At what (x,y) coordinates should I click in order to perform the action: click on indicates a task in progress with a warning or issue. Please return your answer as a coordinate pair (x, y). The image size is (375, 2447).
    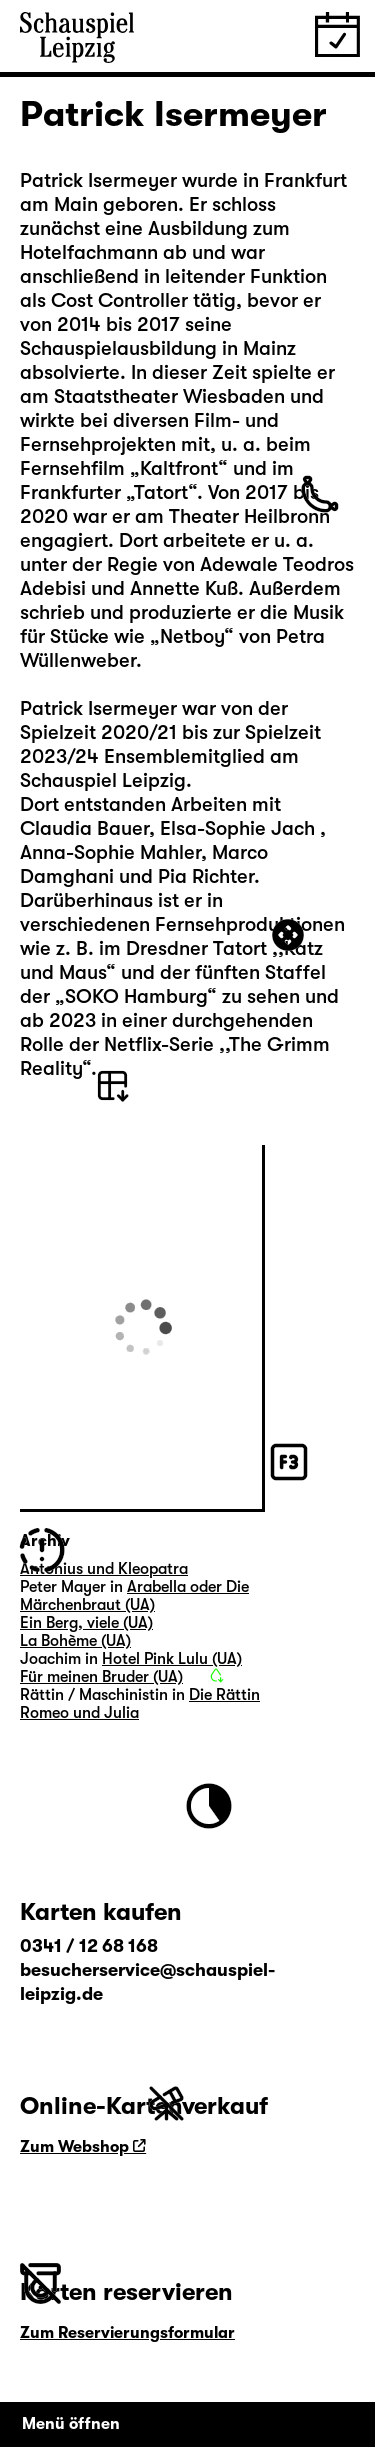
    Looking at the image, I should click on (42, 1550).